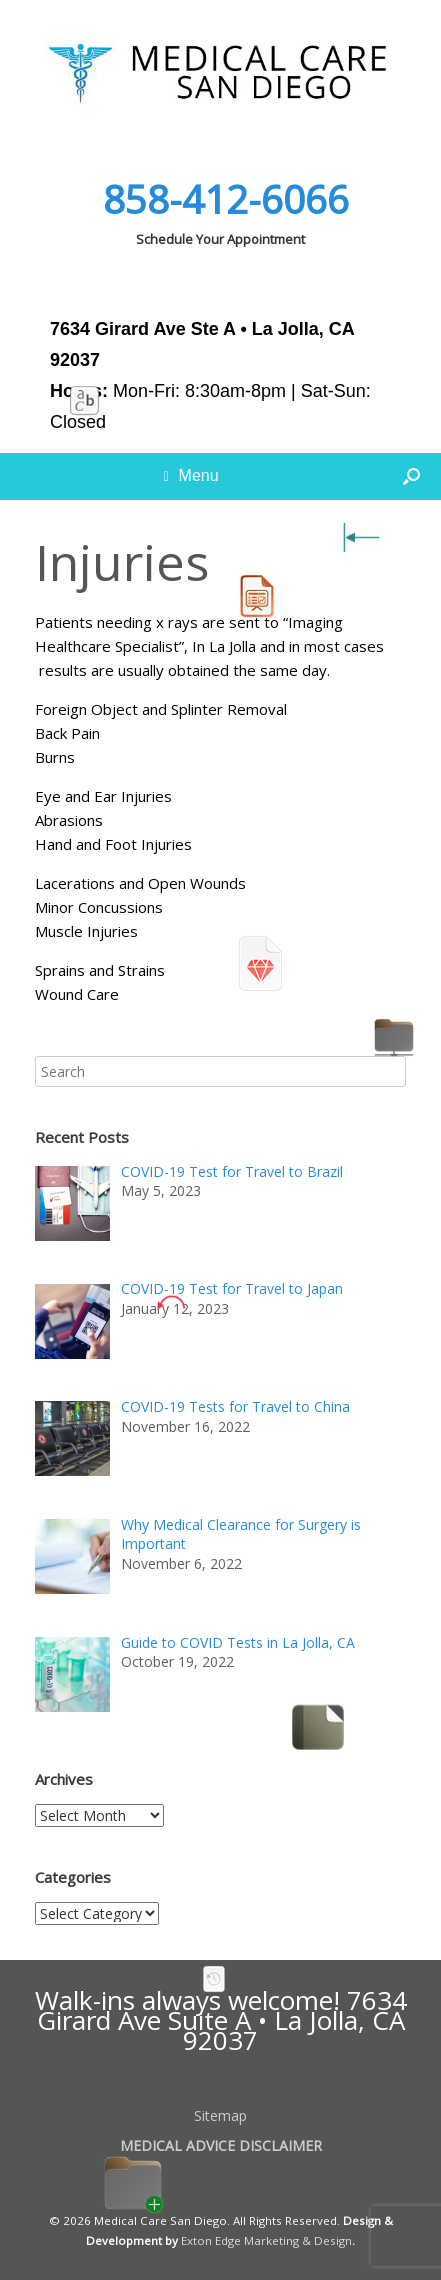 The height and width of the screenshot is (2280, 441). Describe the element at coordinates (172, 1302) in the screenshot. I see `undo the last action` at that location.